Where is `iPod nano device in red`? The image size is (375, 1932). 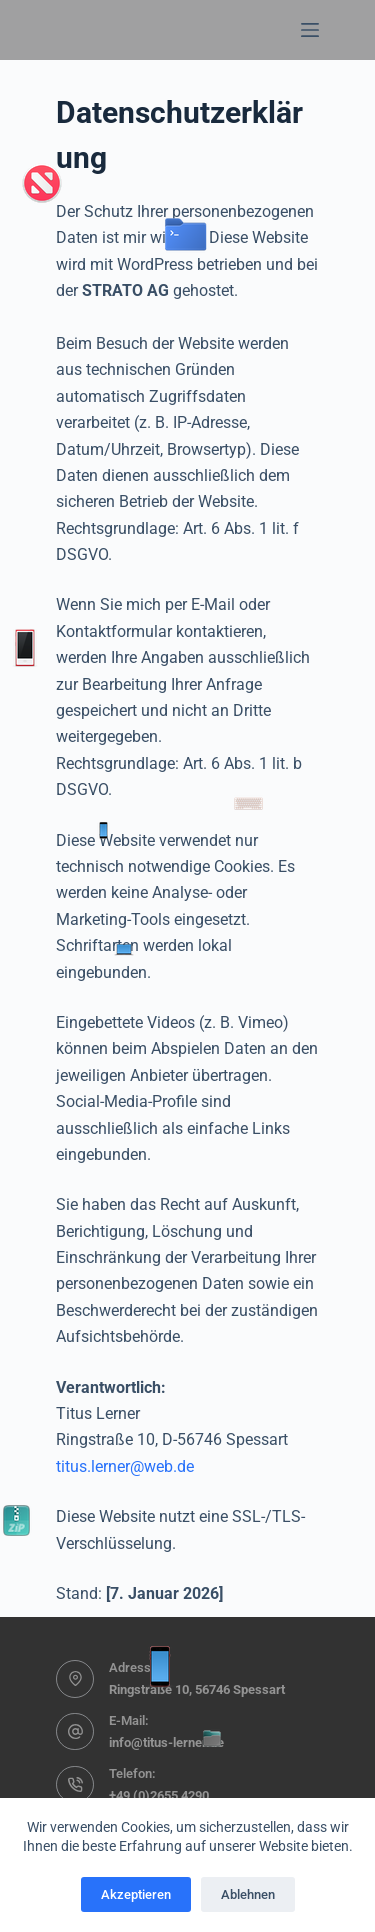
iPod nano device in red is located at coordinates (25, 648).